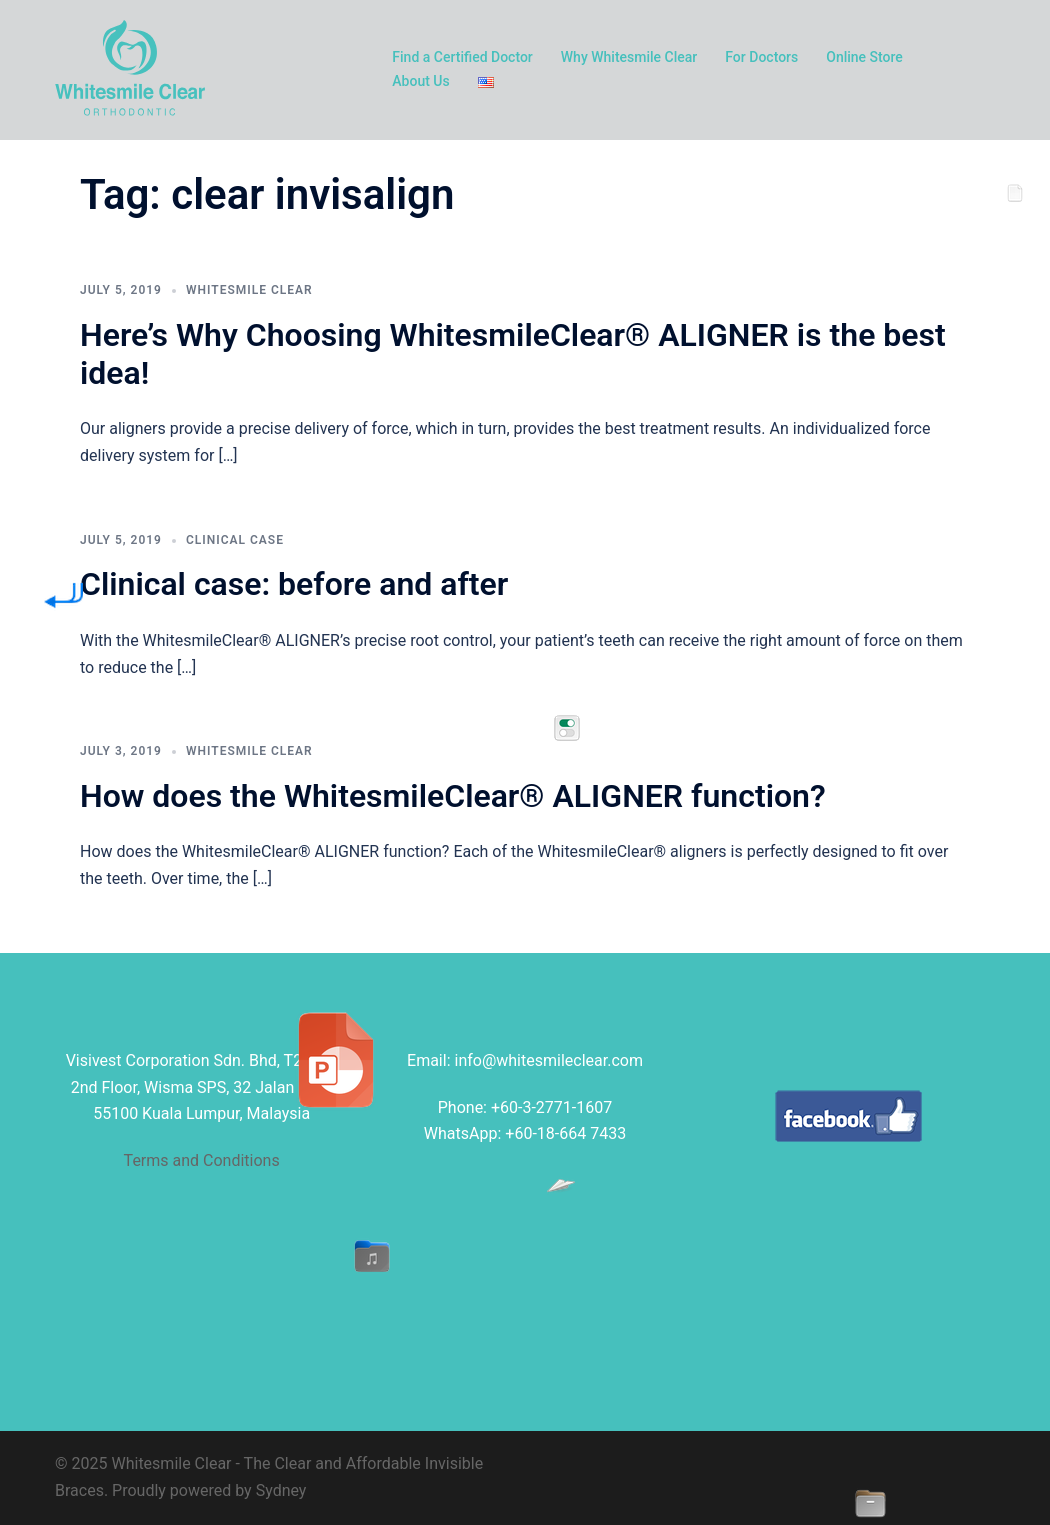  I want to click on reply to all recipients of an email, so click(63, 593).